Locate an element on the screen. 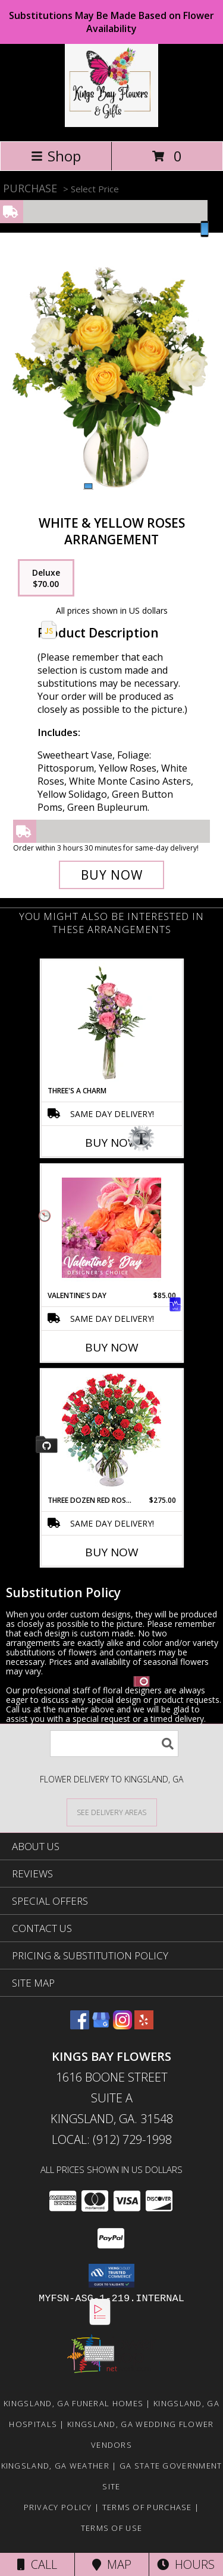 The image size is (223, 2576). indicates this macbook pro in system preferences is located at coordinates (88, 486).